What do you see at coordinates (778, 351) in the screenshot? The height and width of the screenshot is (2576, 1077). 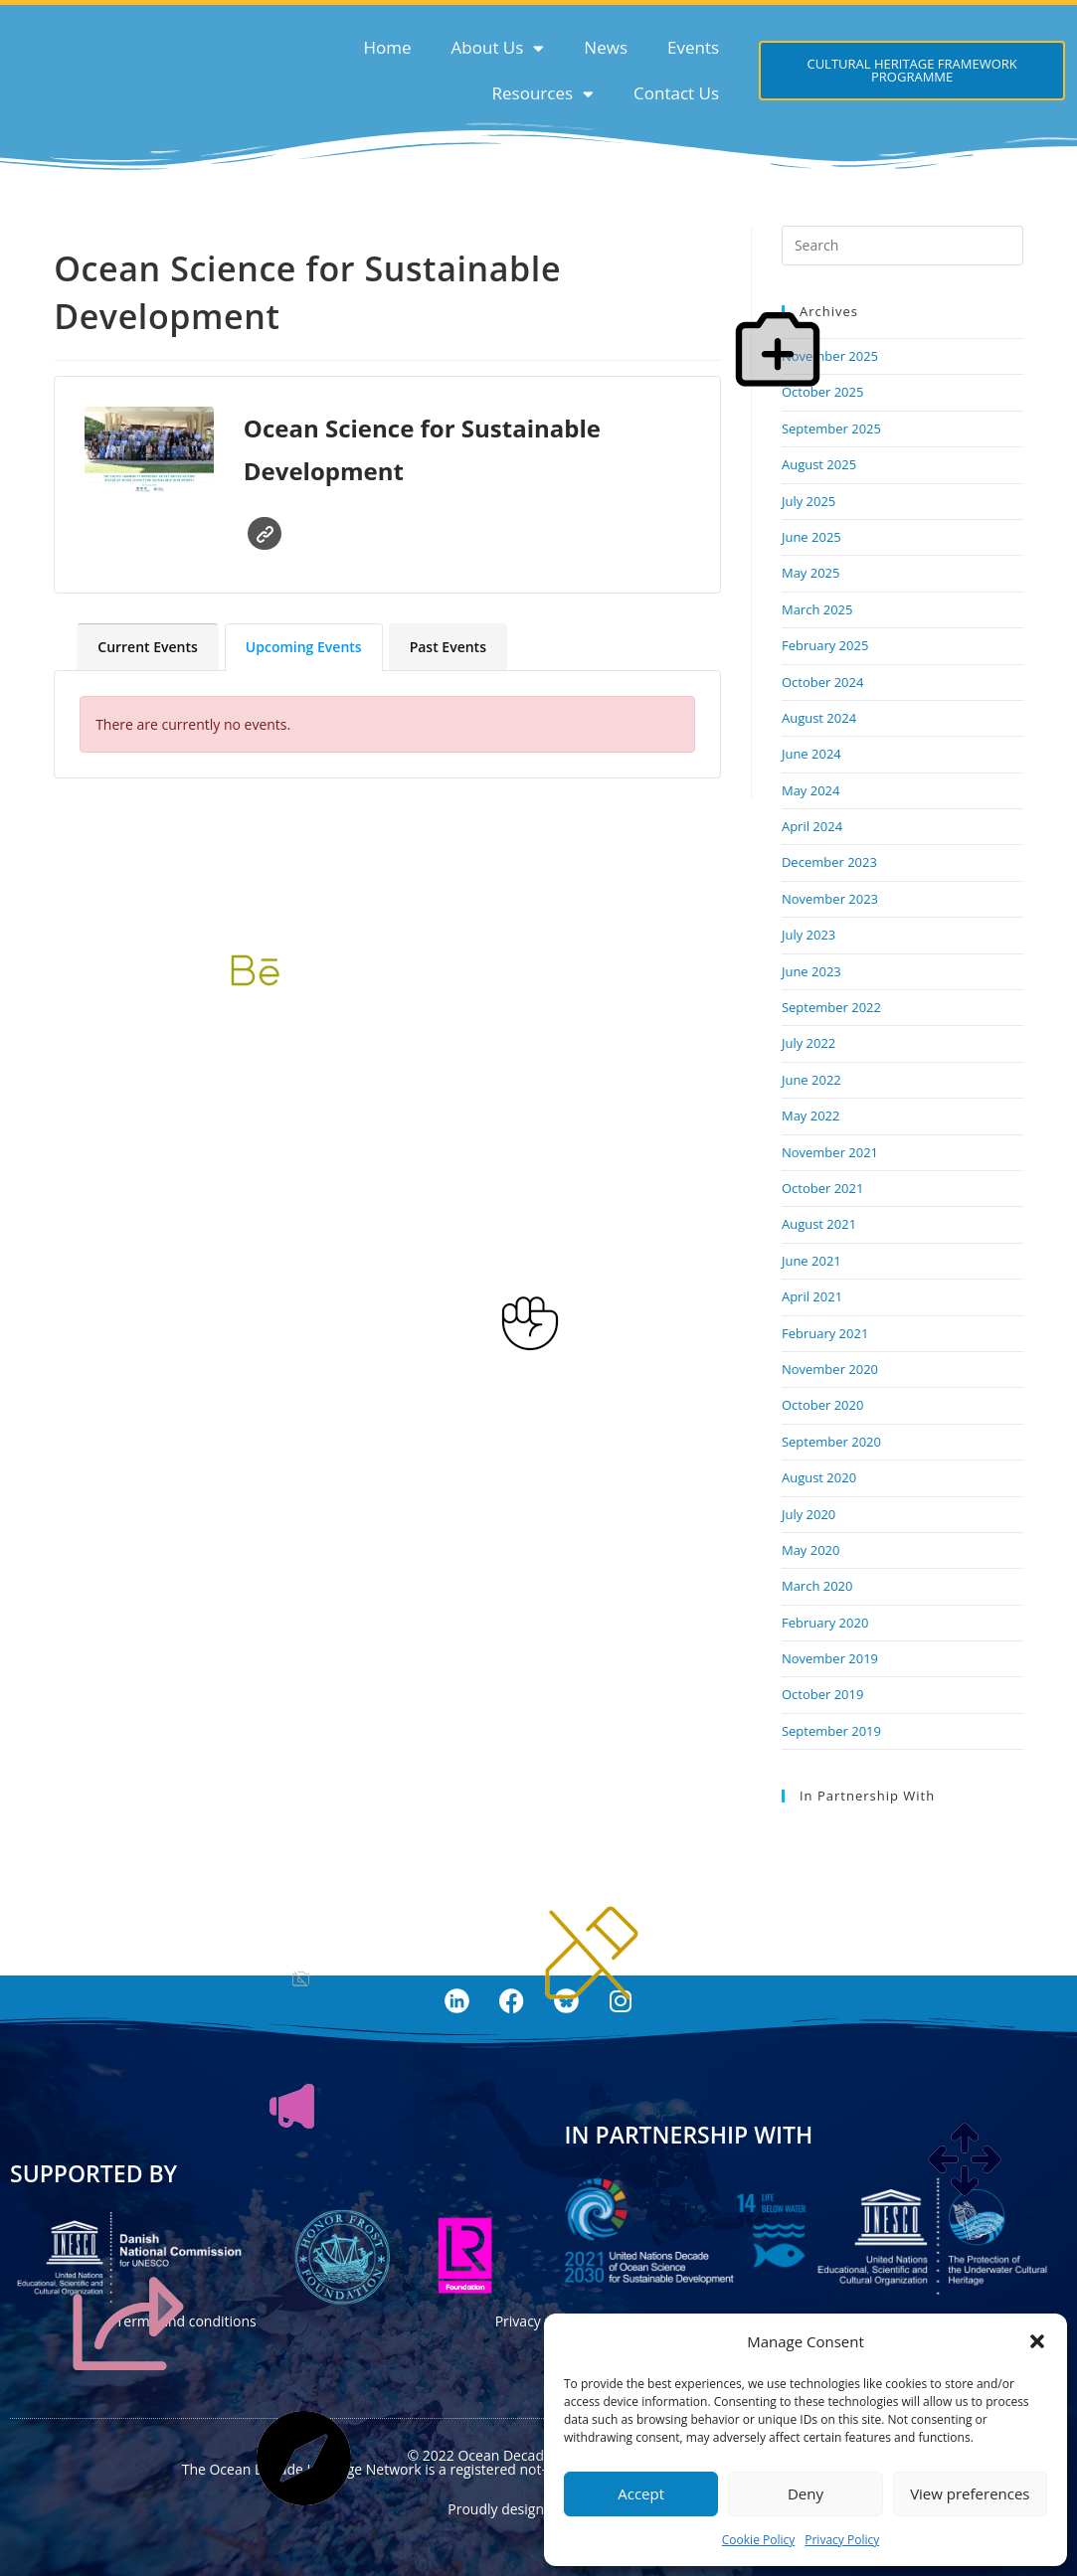 I see `add a new photo` at bounding box center [778, 351].